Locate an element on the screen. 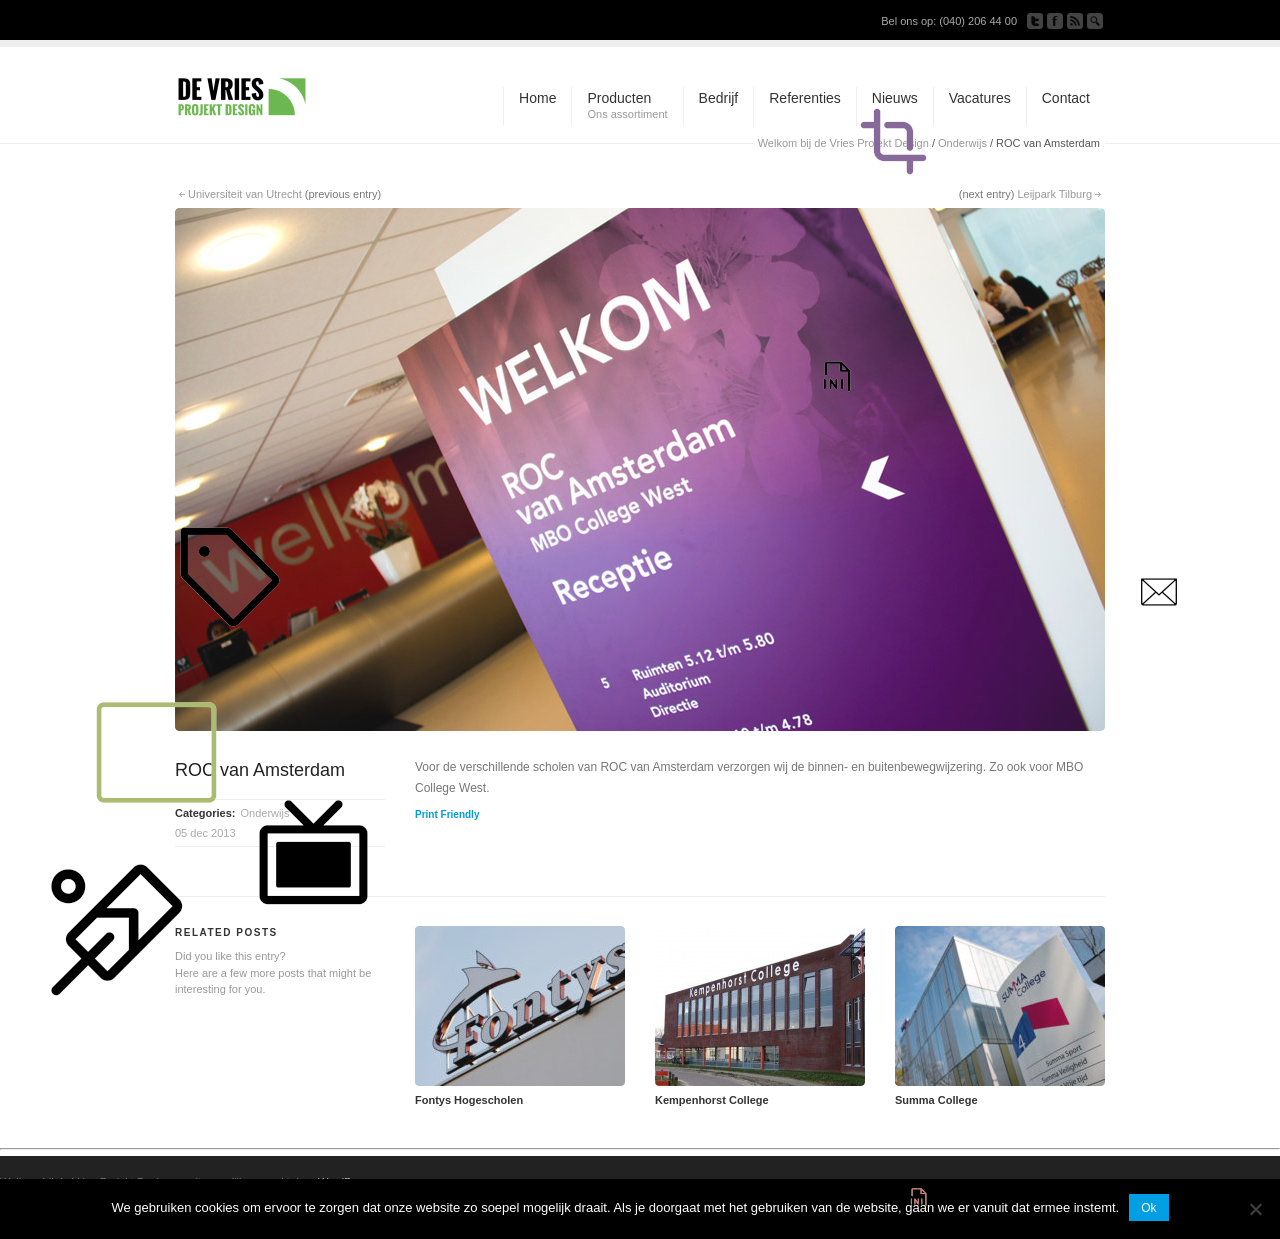  view or open an INI configuration file is located at coordinates (919, 1197).